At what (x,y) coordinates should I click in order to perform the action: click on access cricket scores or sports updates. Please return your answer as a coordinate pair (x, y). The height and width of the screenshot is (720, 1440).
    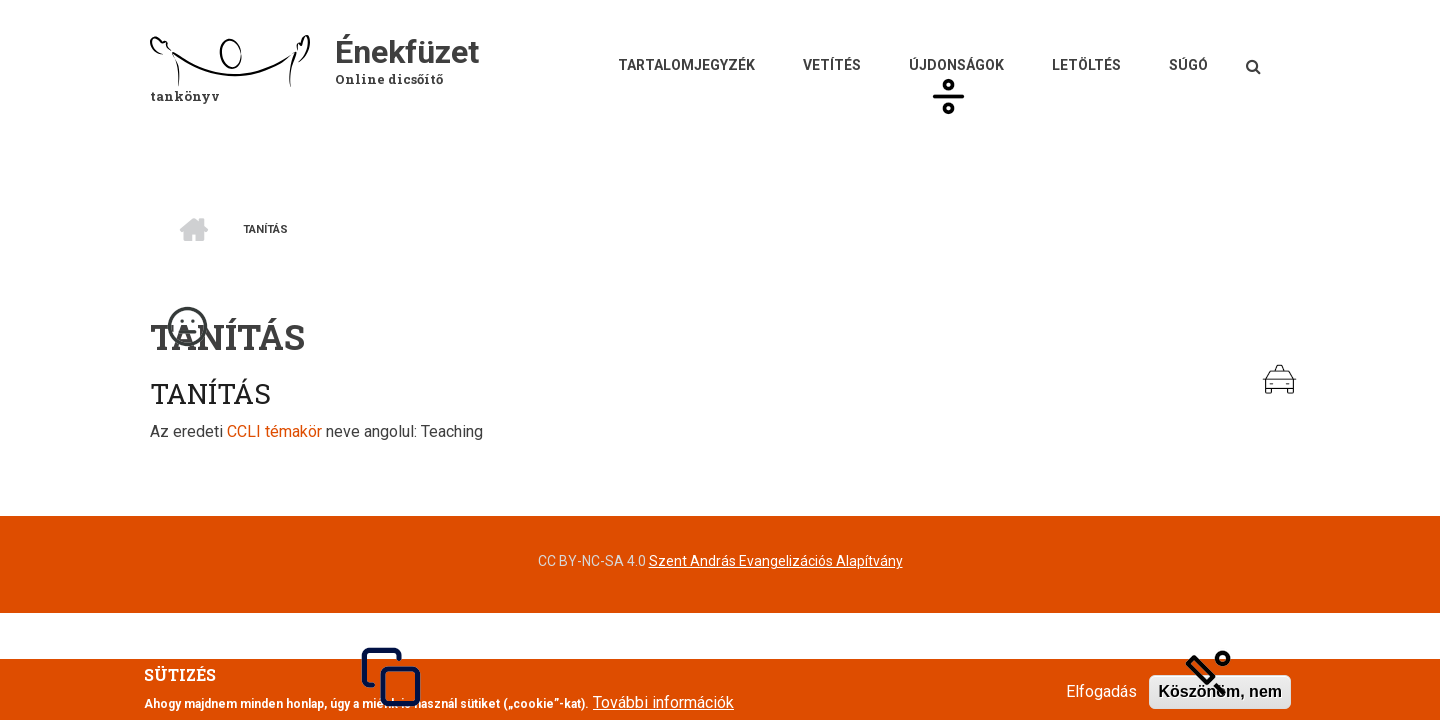
    Looking at the image, I should click on (1208, 673).